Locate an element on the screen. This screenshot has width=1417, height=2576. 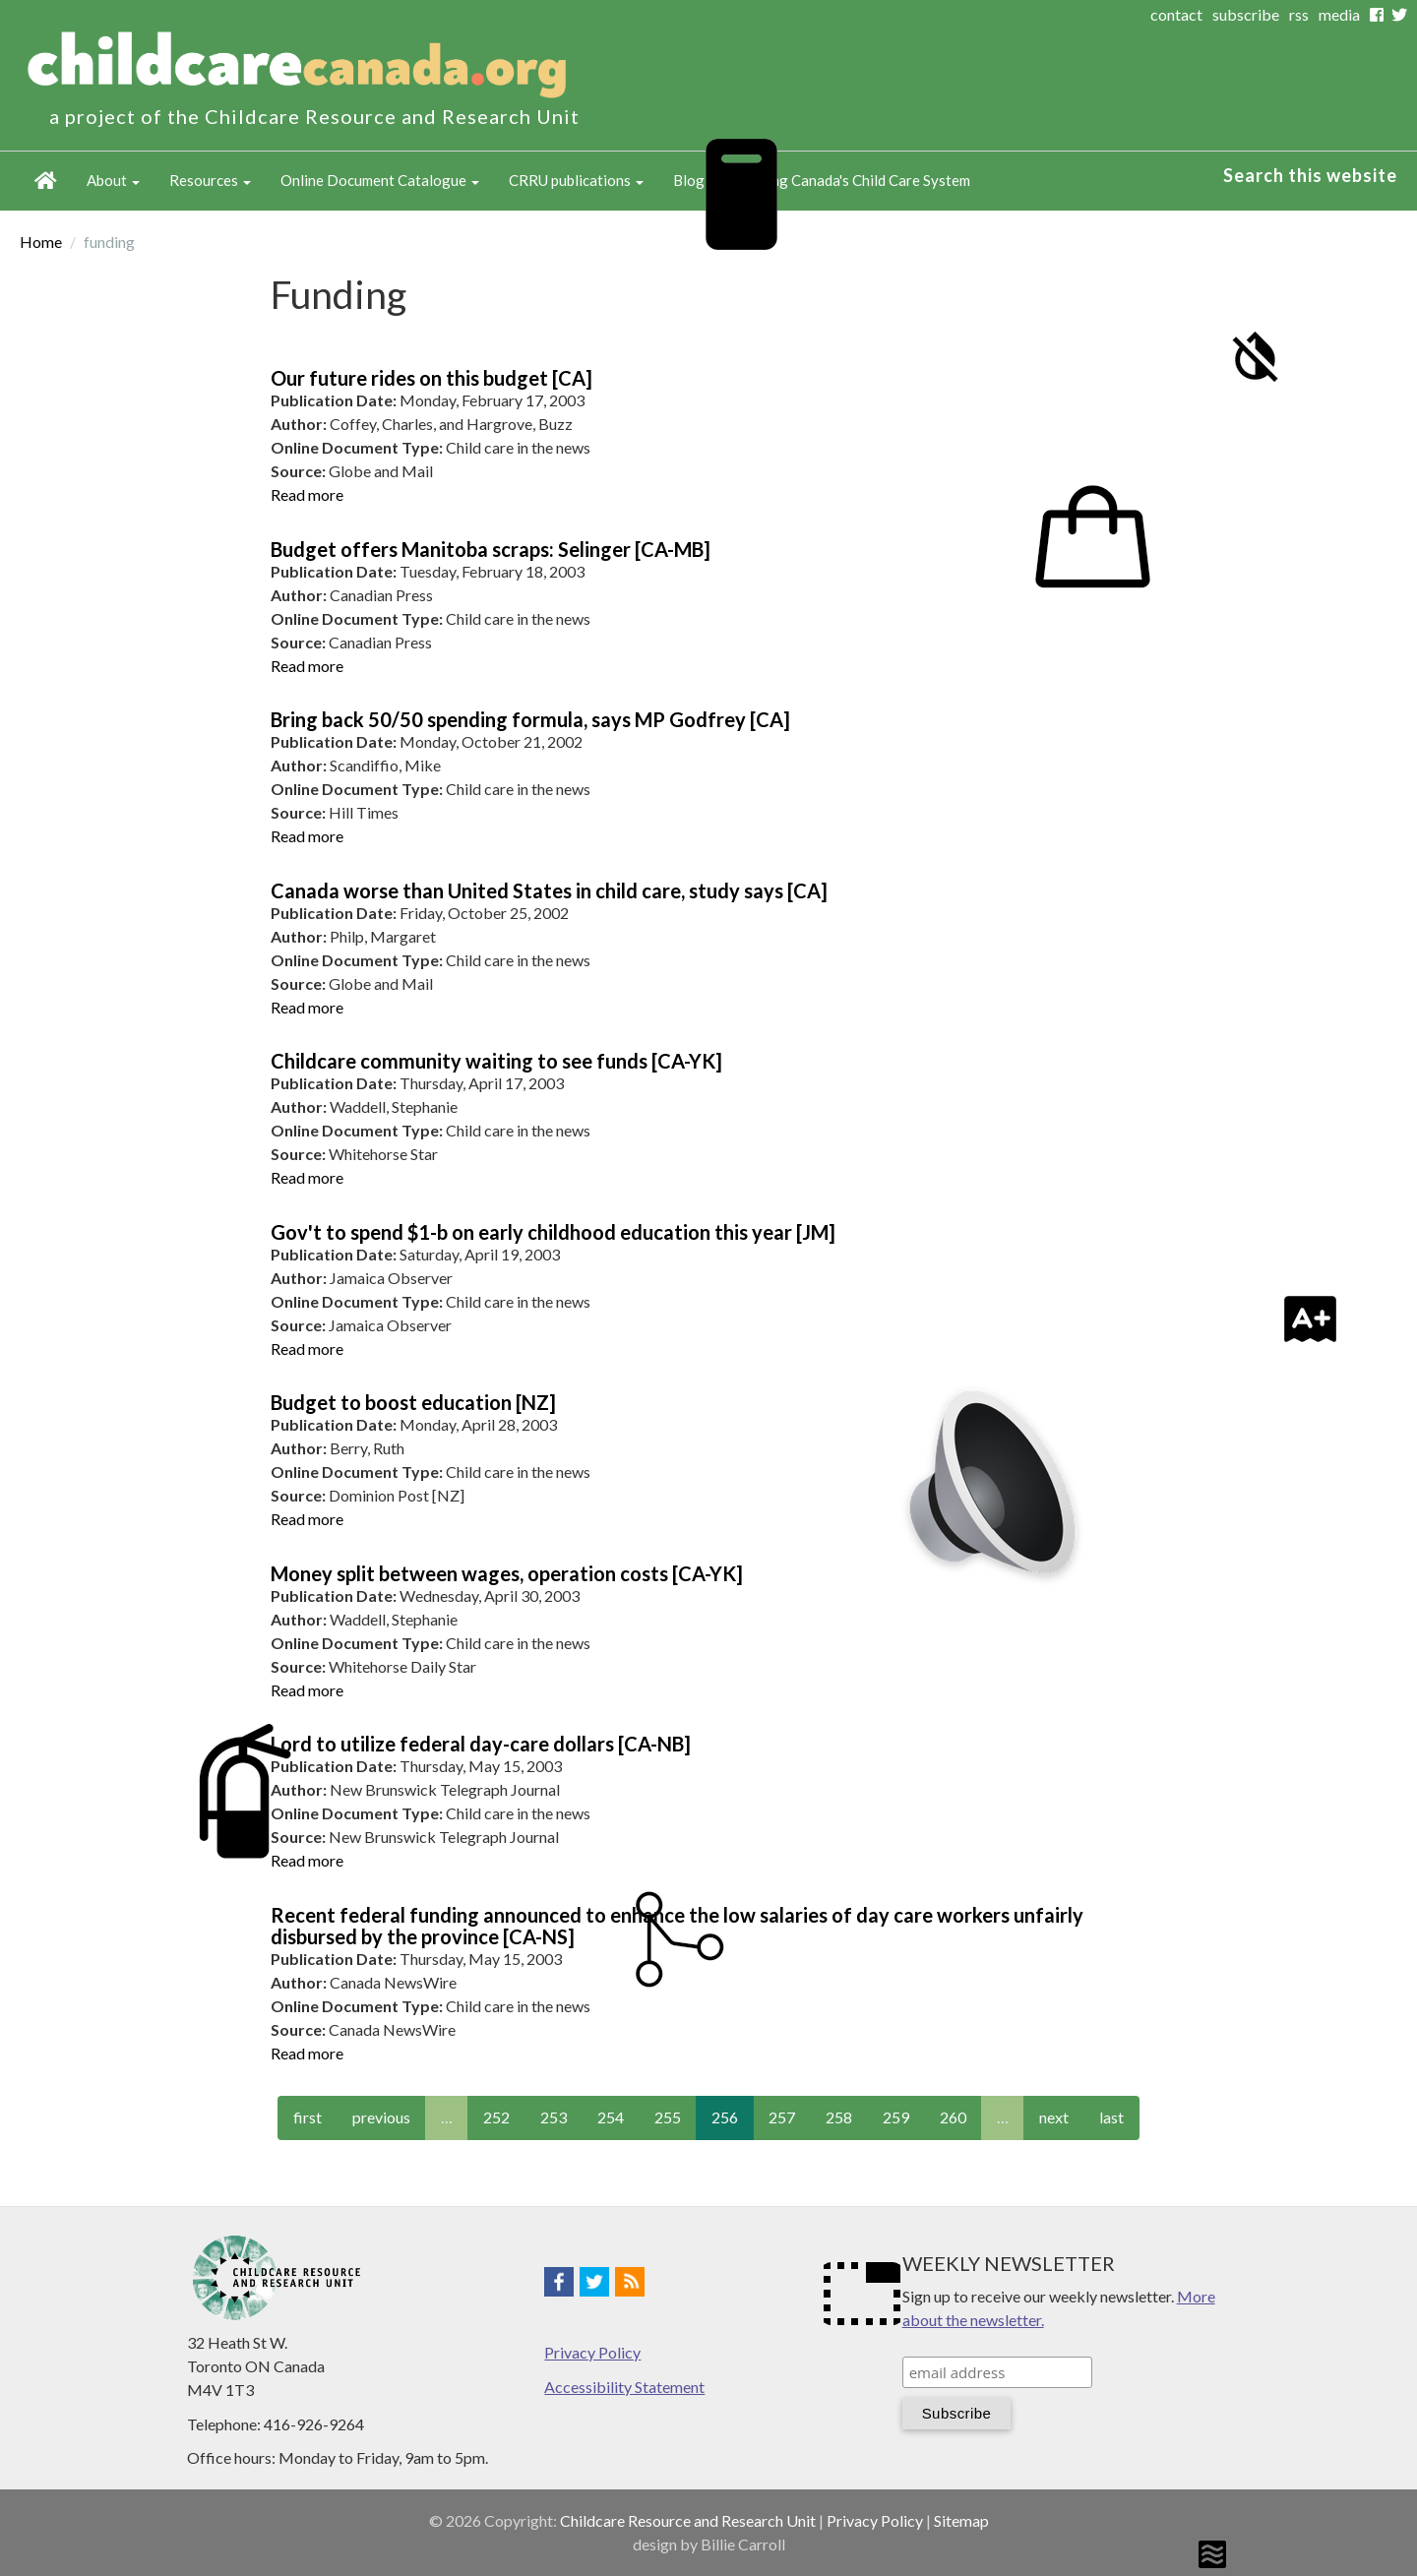
view your shopping bag is located at coordinates (1092, 542).